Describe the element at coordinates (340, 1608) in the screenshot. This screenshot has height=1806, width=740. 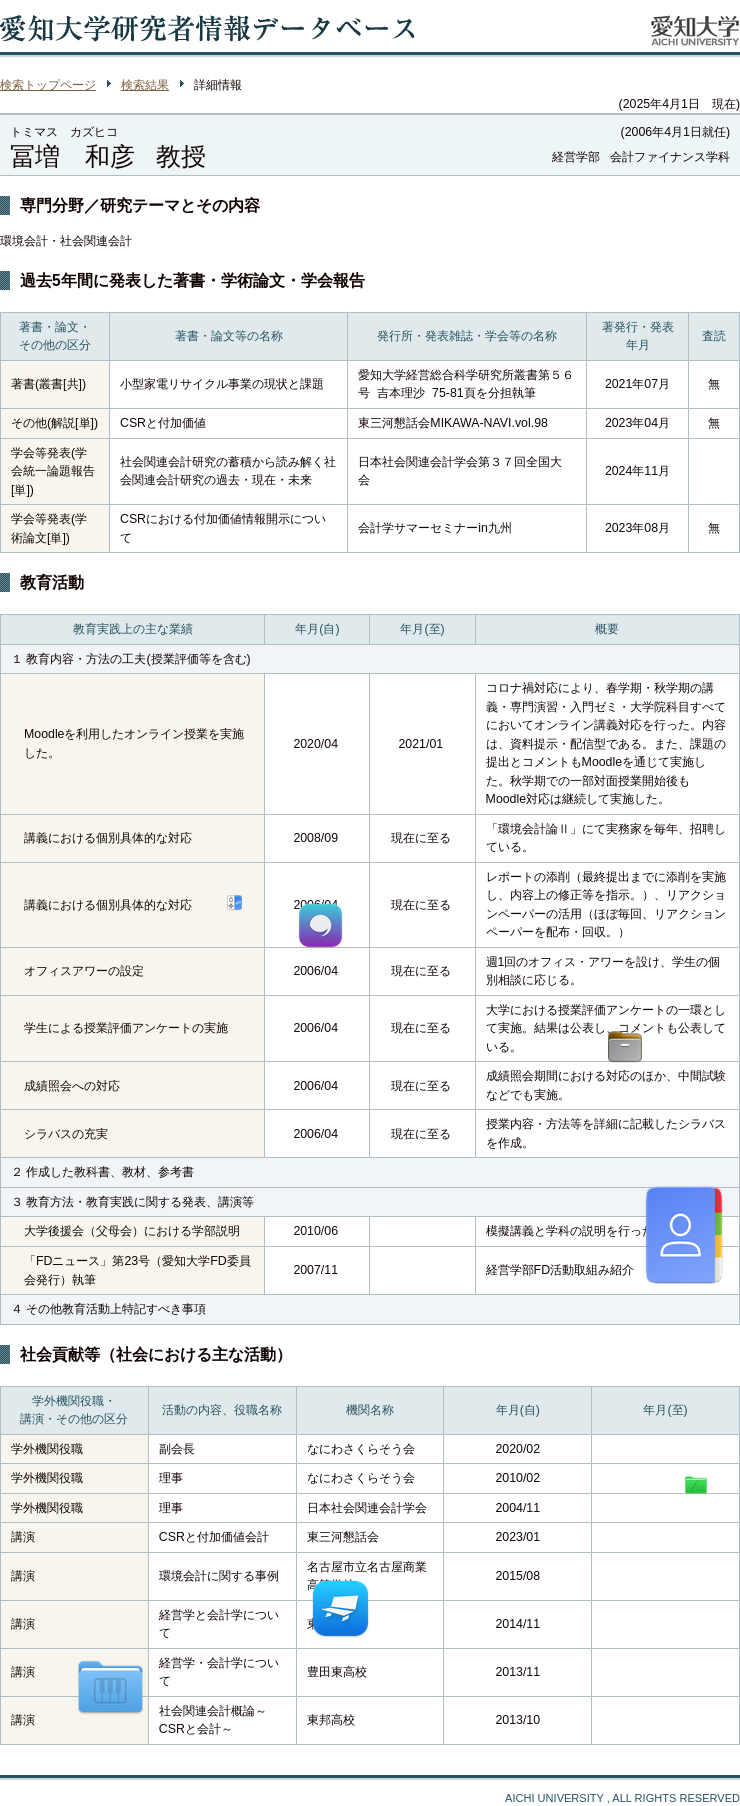
I see `open blockbench 3d modeling application` at that location.